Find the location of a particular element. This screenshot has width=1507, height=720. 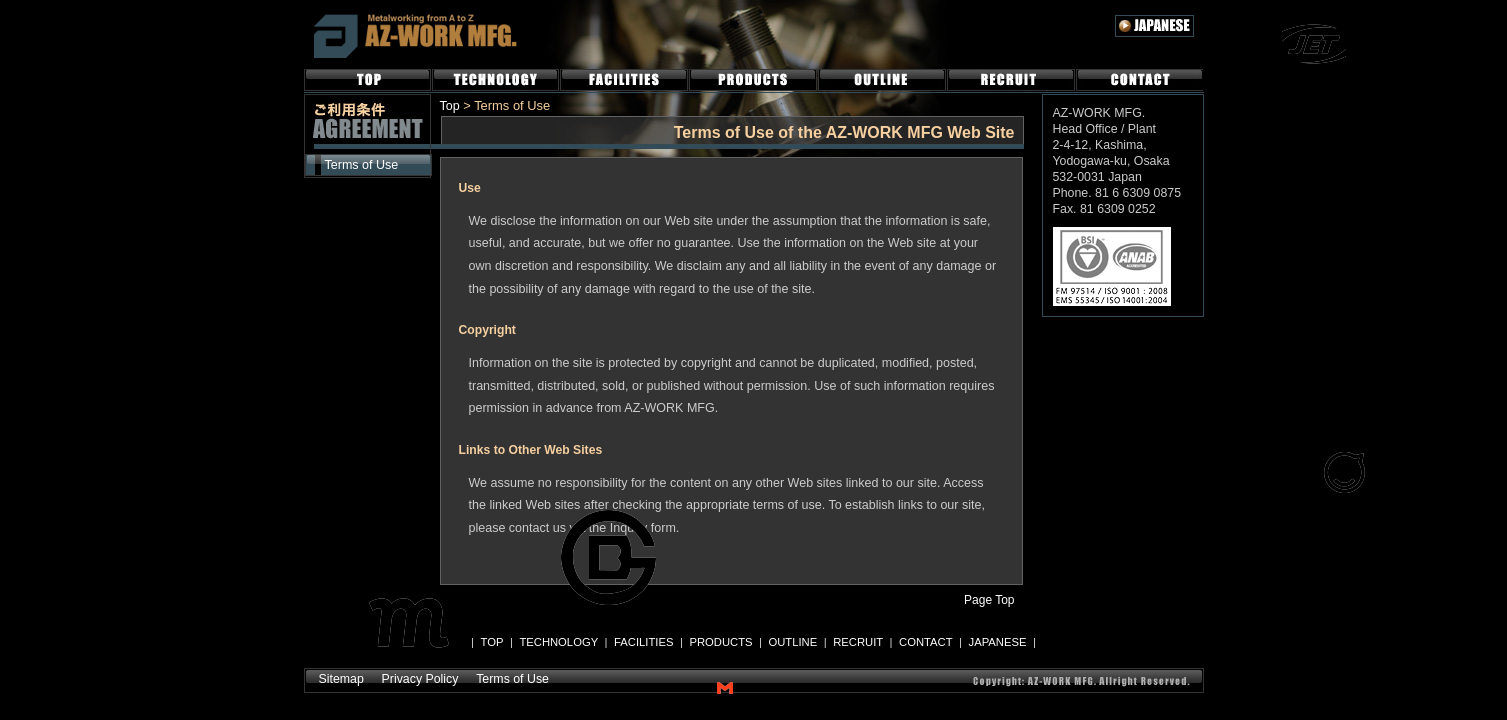

jet.com logo is located at coordinates (1314, 44).